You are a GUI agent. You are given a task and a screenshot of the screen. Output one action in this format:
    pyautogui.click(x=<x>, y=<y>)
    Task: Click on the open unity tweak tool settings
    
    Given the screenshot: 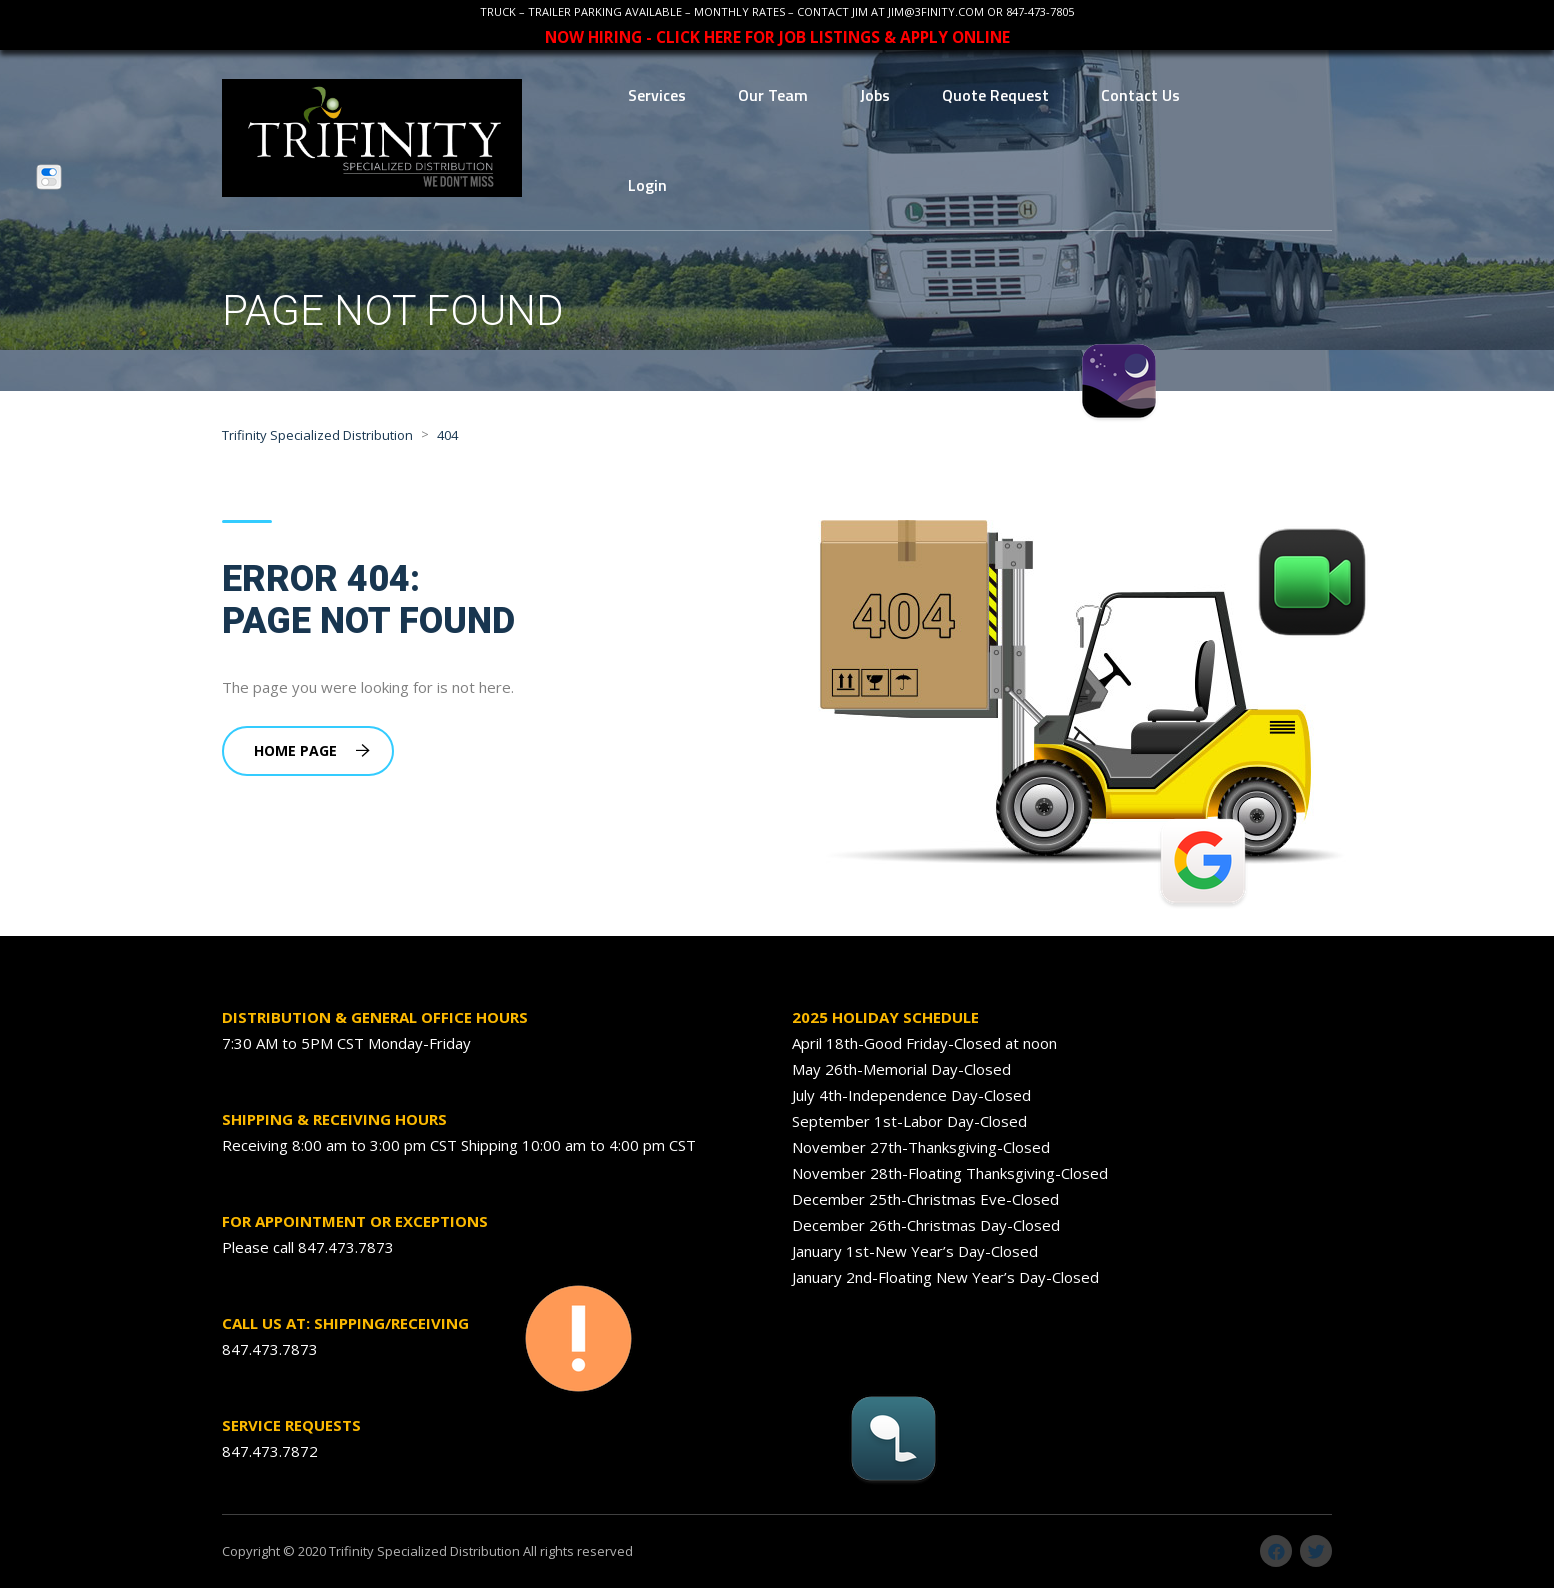 What is the action you would take?
    pyautogui.click(x=49, y=177)
    